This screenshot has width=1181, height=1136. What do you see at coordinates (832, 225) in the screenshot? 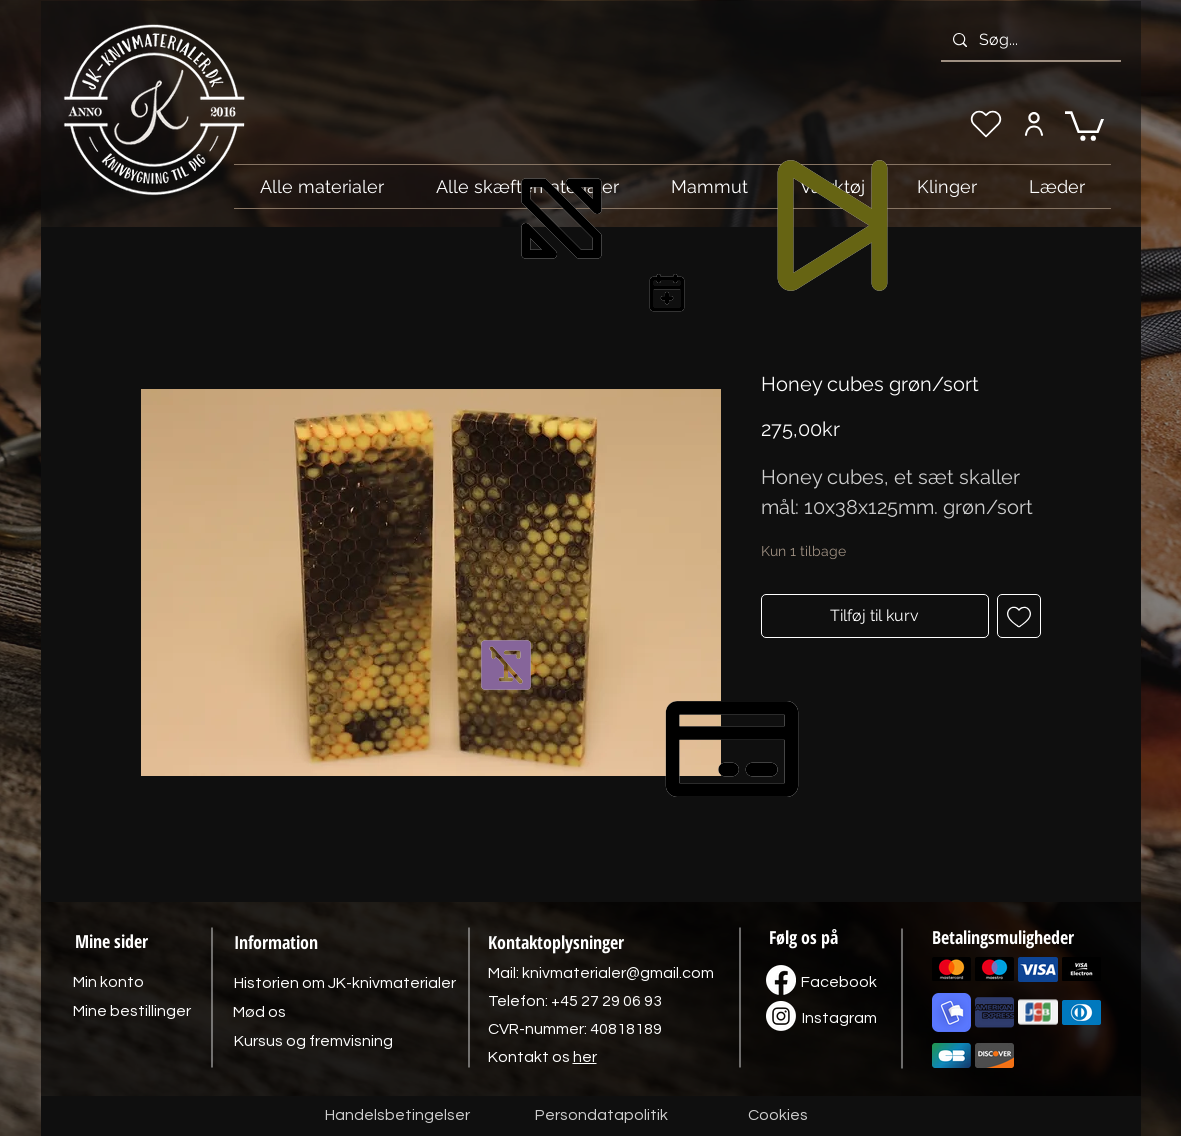
I see `skip to the next track or video` at bounding box center [832, 225].